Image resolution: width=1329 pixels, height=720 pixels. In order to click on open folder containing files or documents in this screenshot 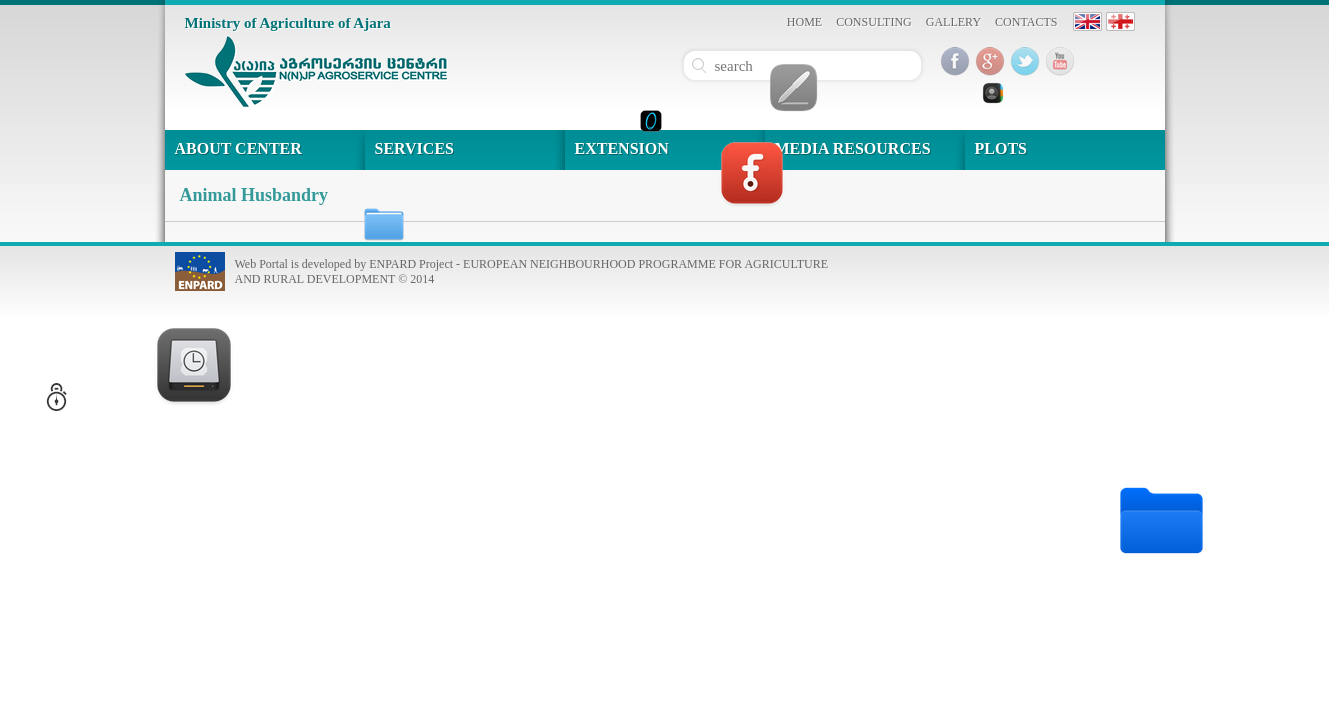, I will do `click(1161, 520)`.